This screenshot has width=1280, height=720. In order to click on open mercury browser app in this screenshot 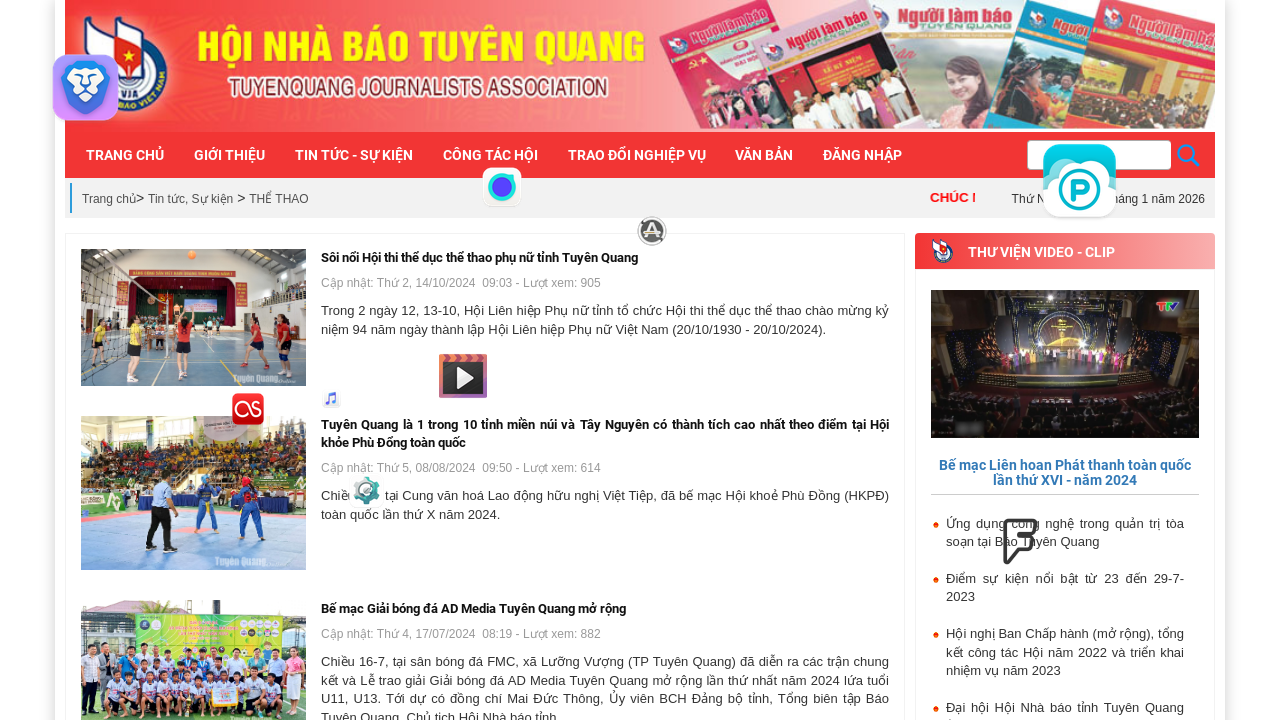, I will do `click(502, 187)`.